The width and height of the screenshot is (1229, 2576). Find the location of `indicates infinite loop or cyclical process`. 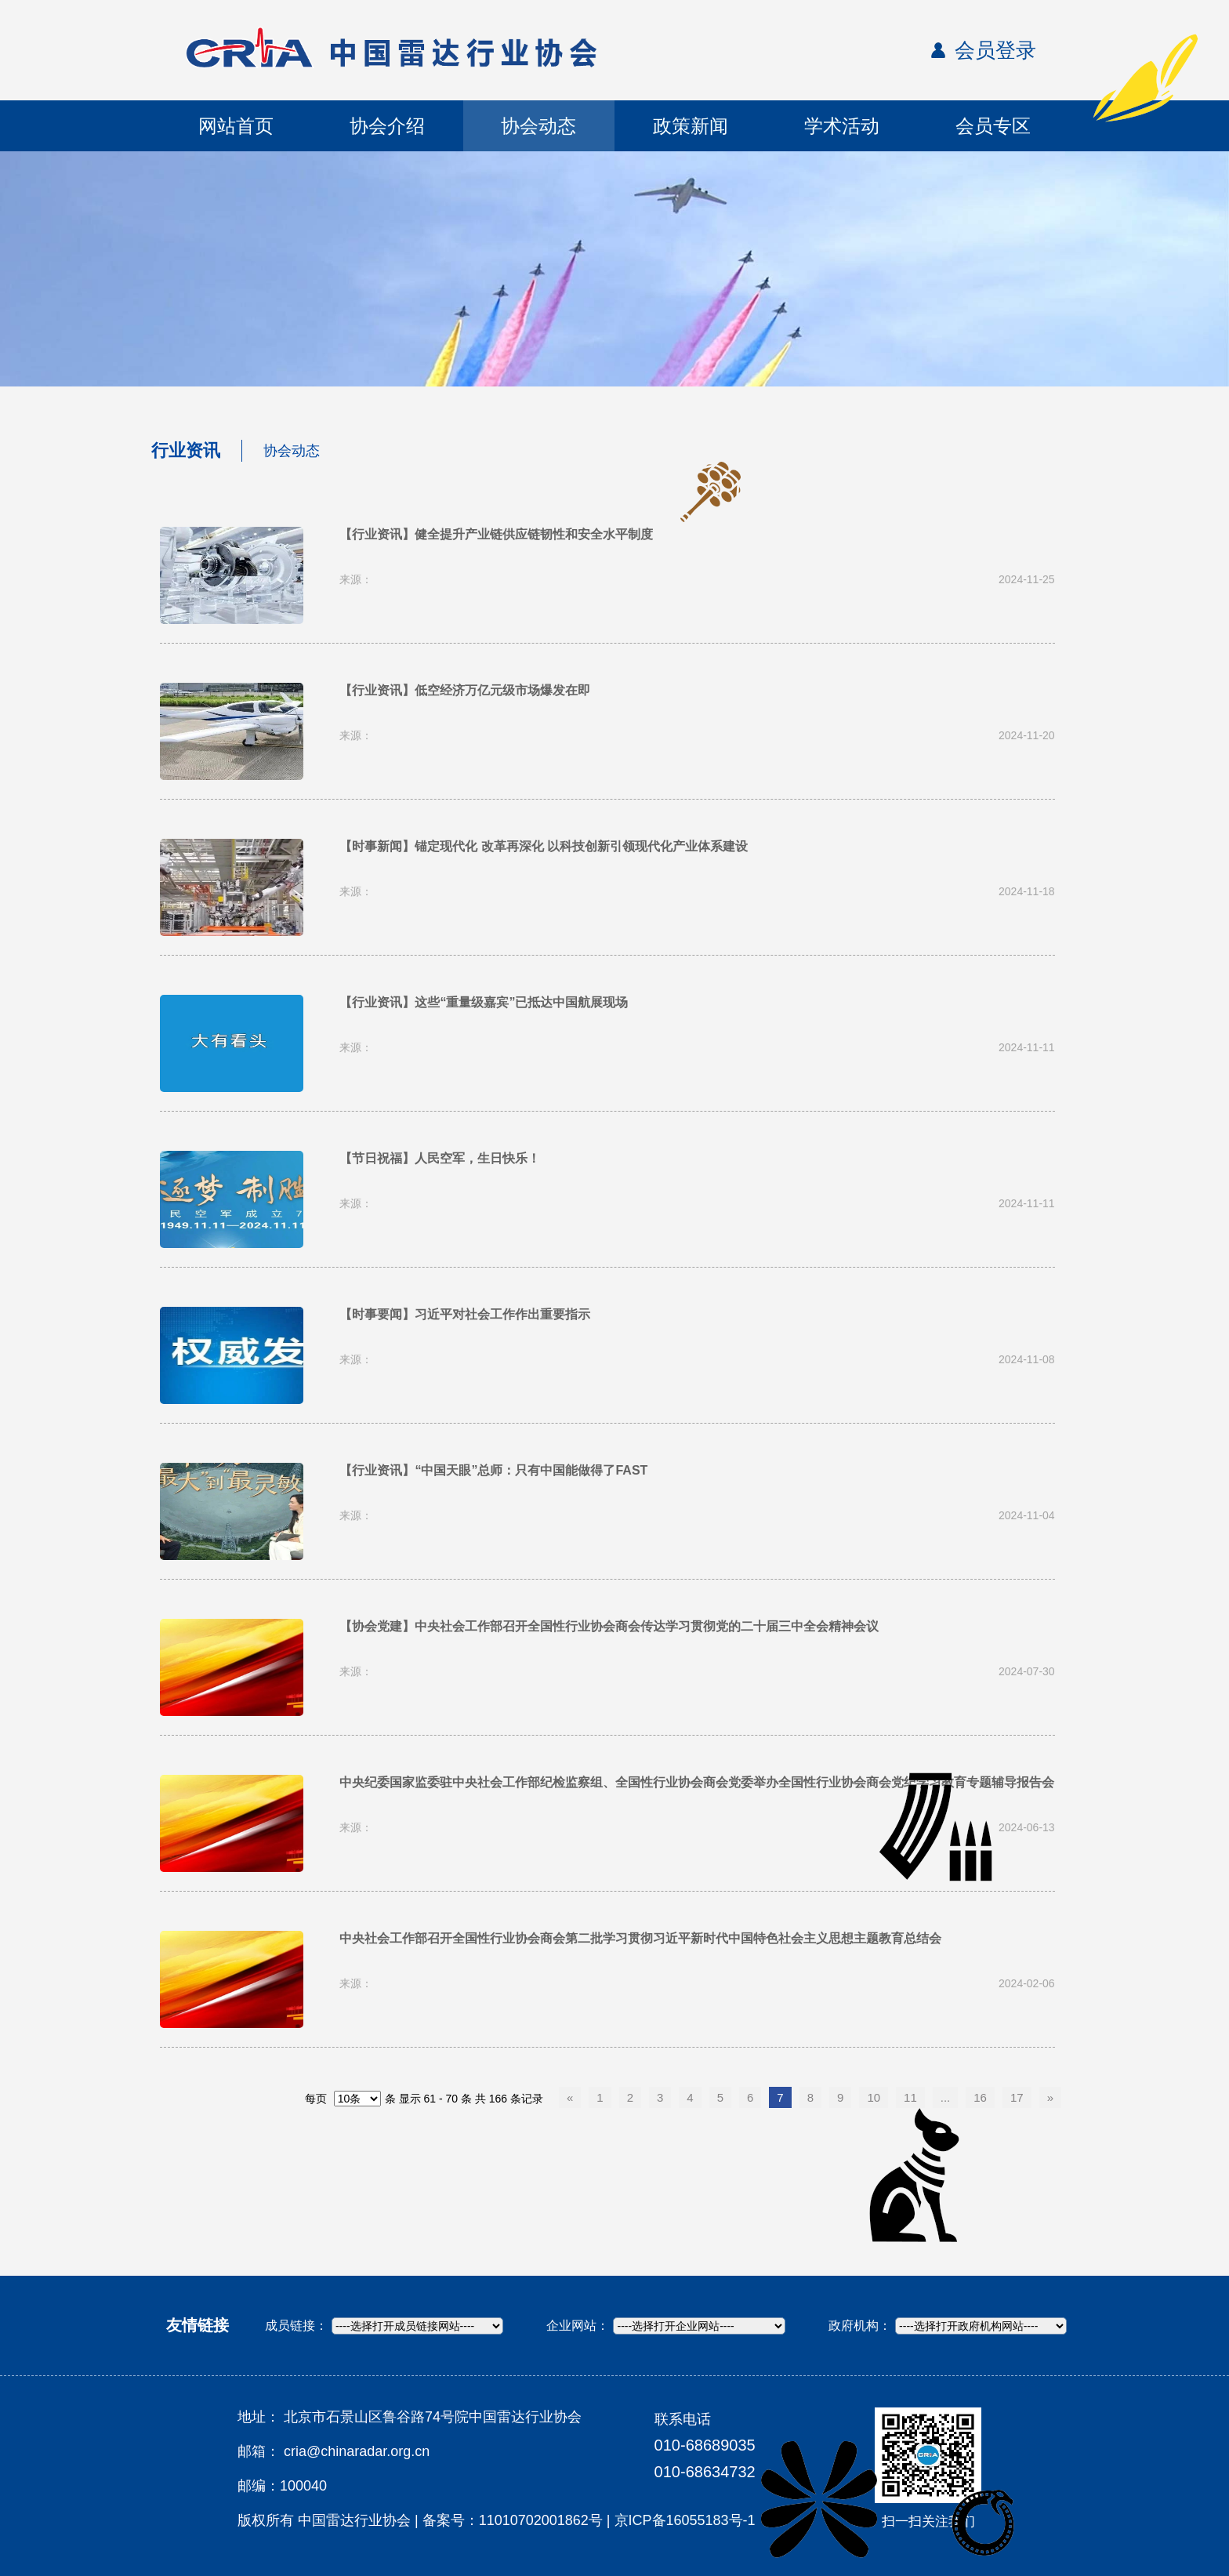

indicates infinite loop or cyclical process is located at coordinates (983, 2523).